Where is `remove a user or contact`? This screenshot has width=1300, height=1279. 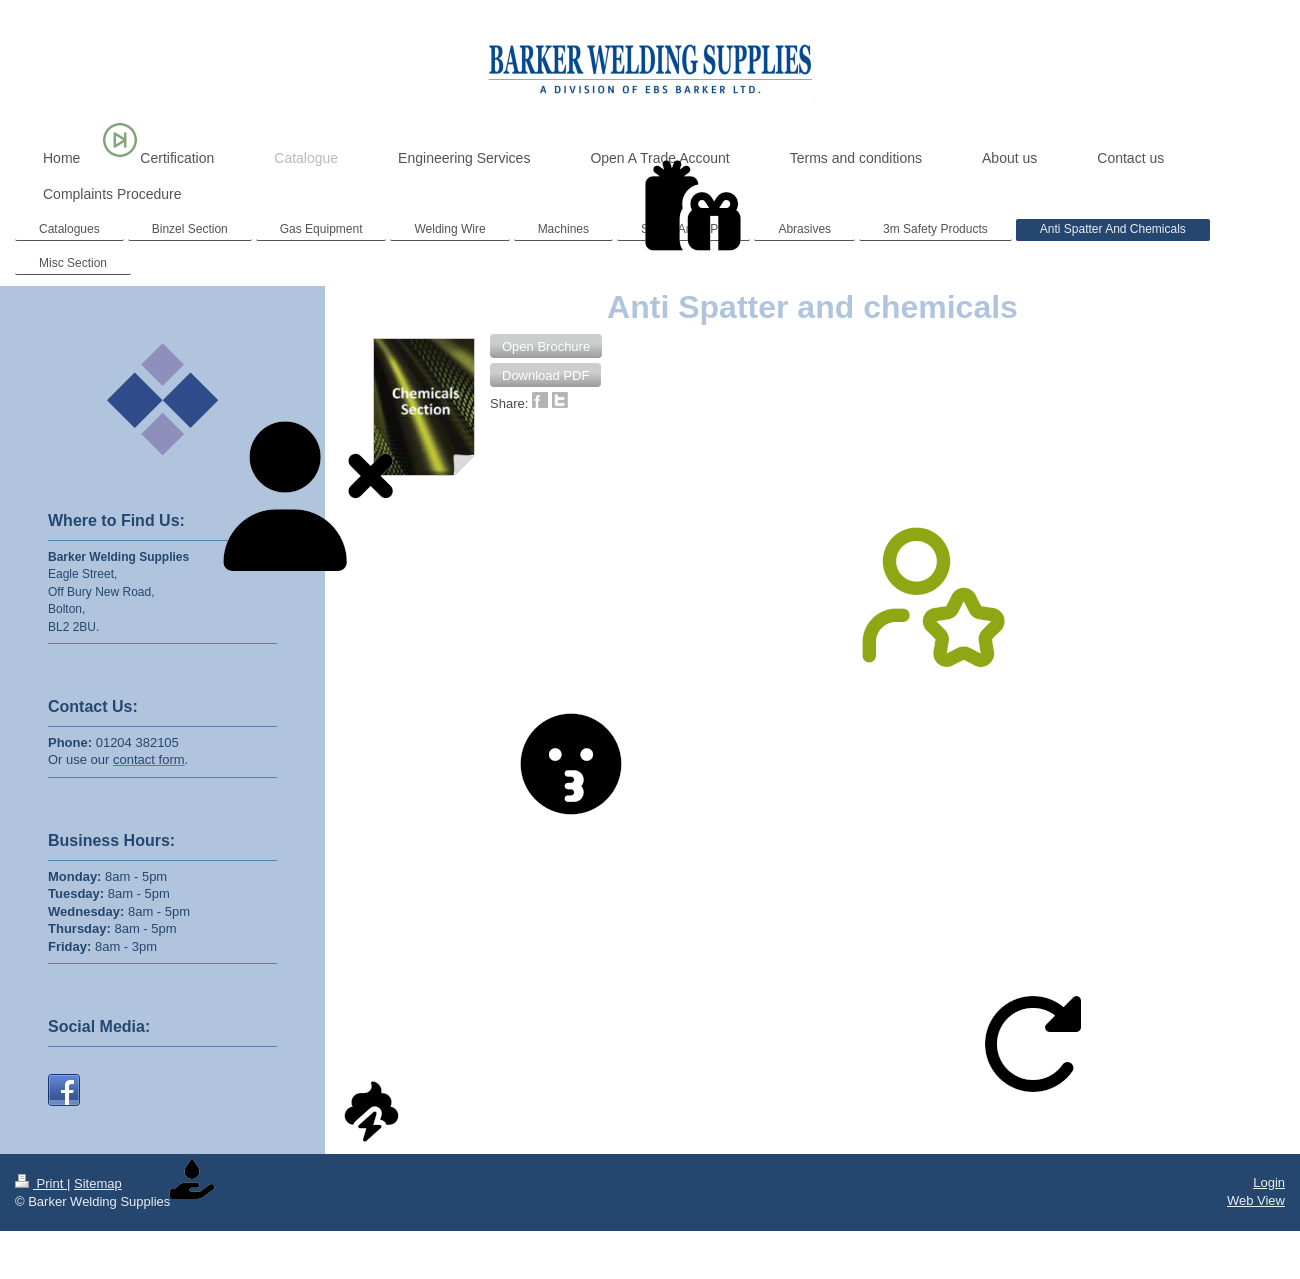
remove a user or contact is located at coordinates (304, 495).